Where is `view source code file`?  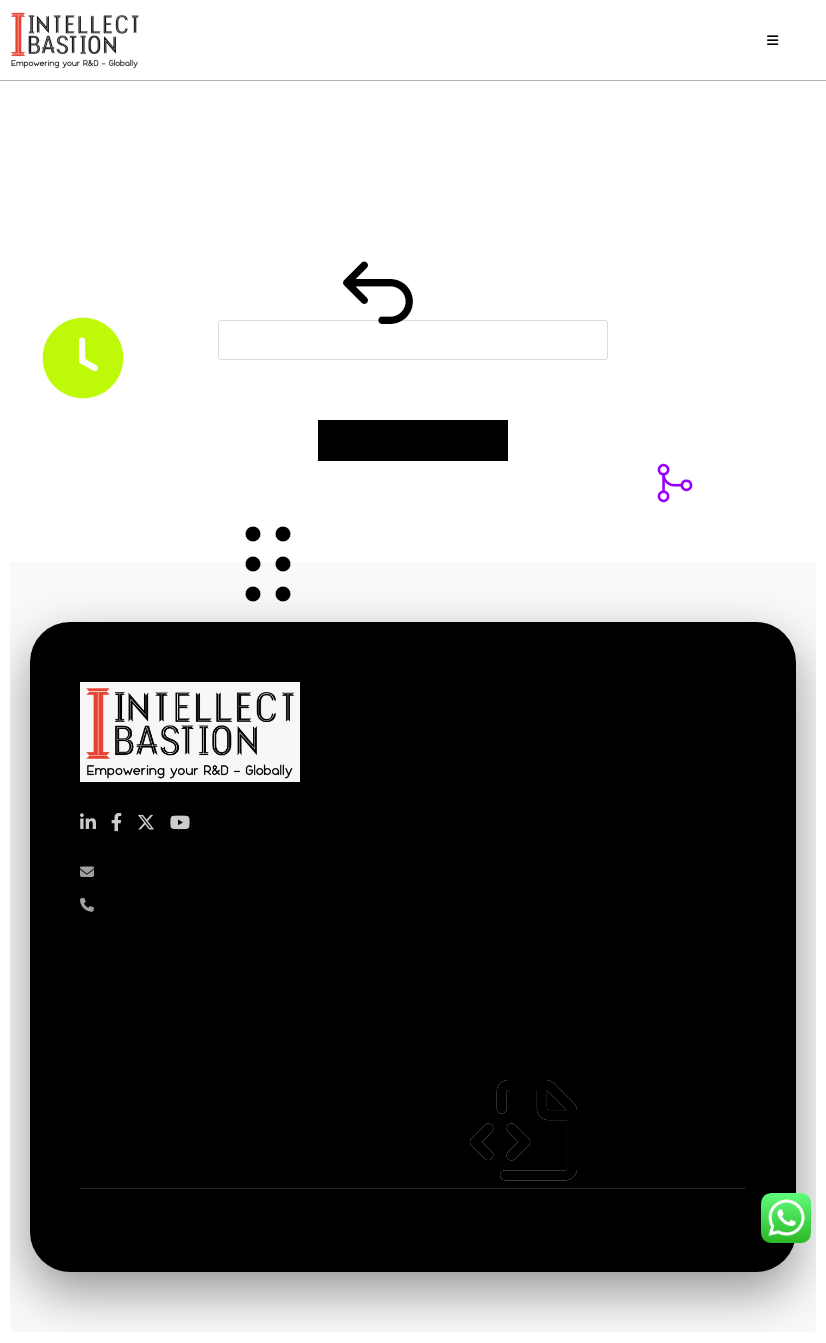 view source code file is located at coordinates (523, 1133).